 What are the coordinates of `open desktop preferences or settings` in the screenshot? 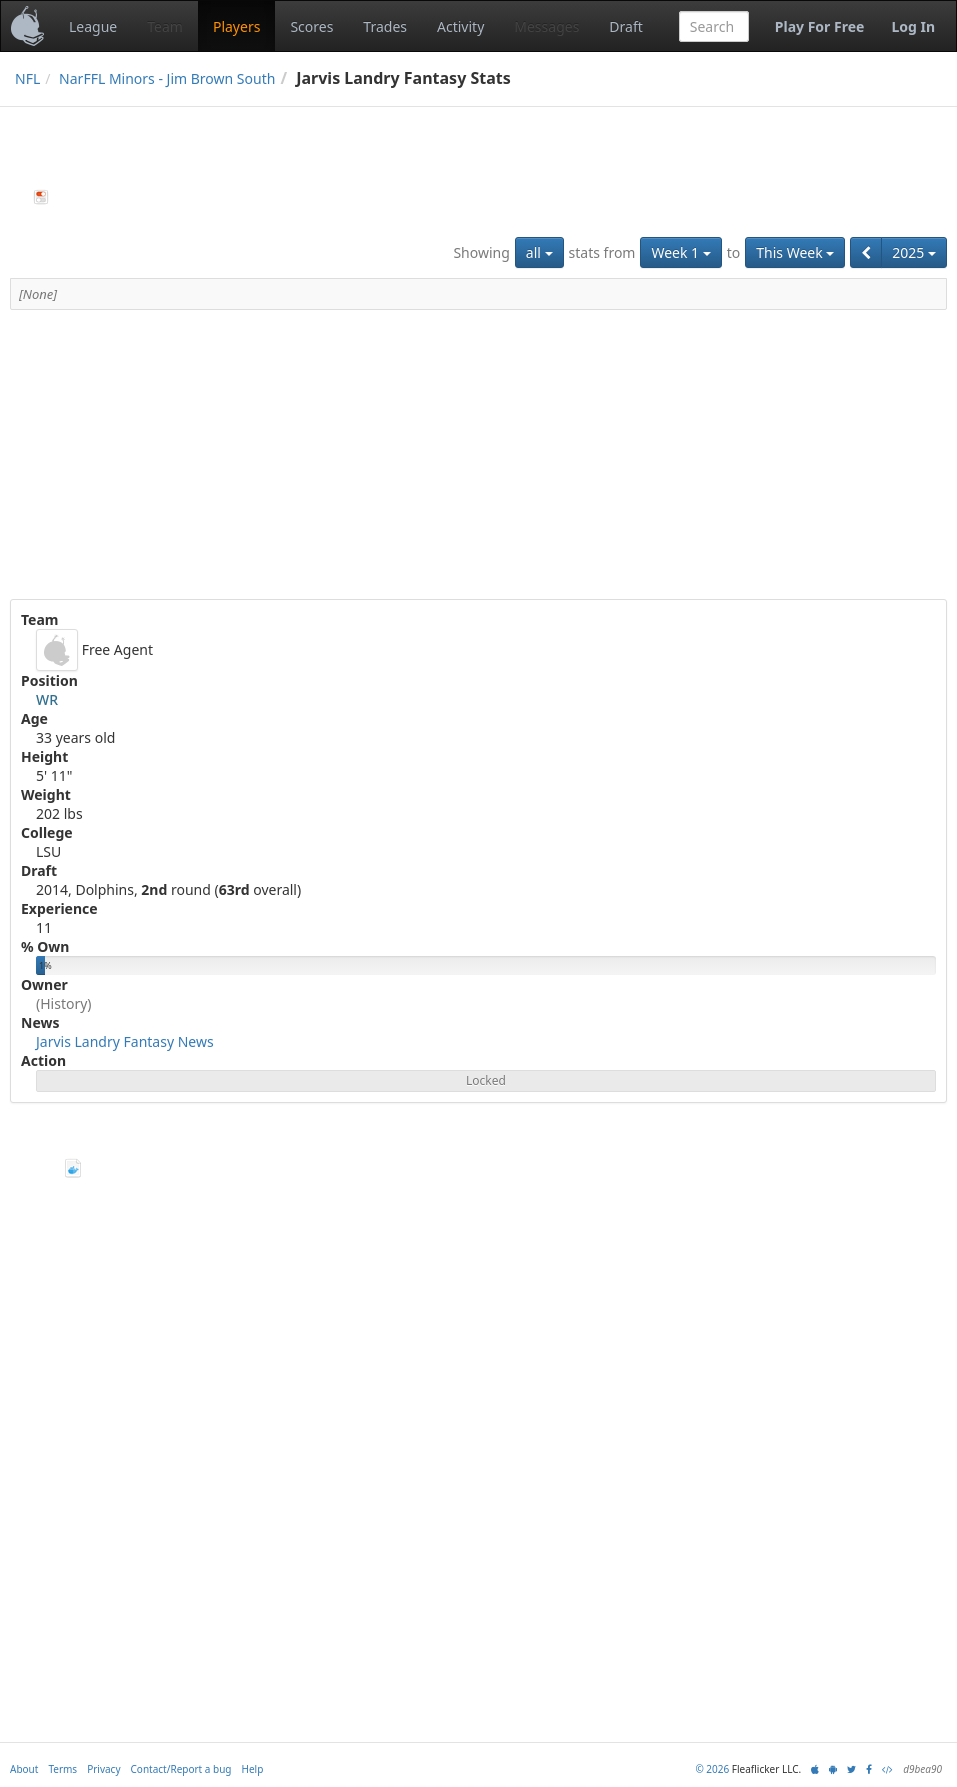 It's located at (41, 197).